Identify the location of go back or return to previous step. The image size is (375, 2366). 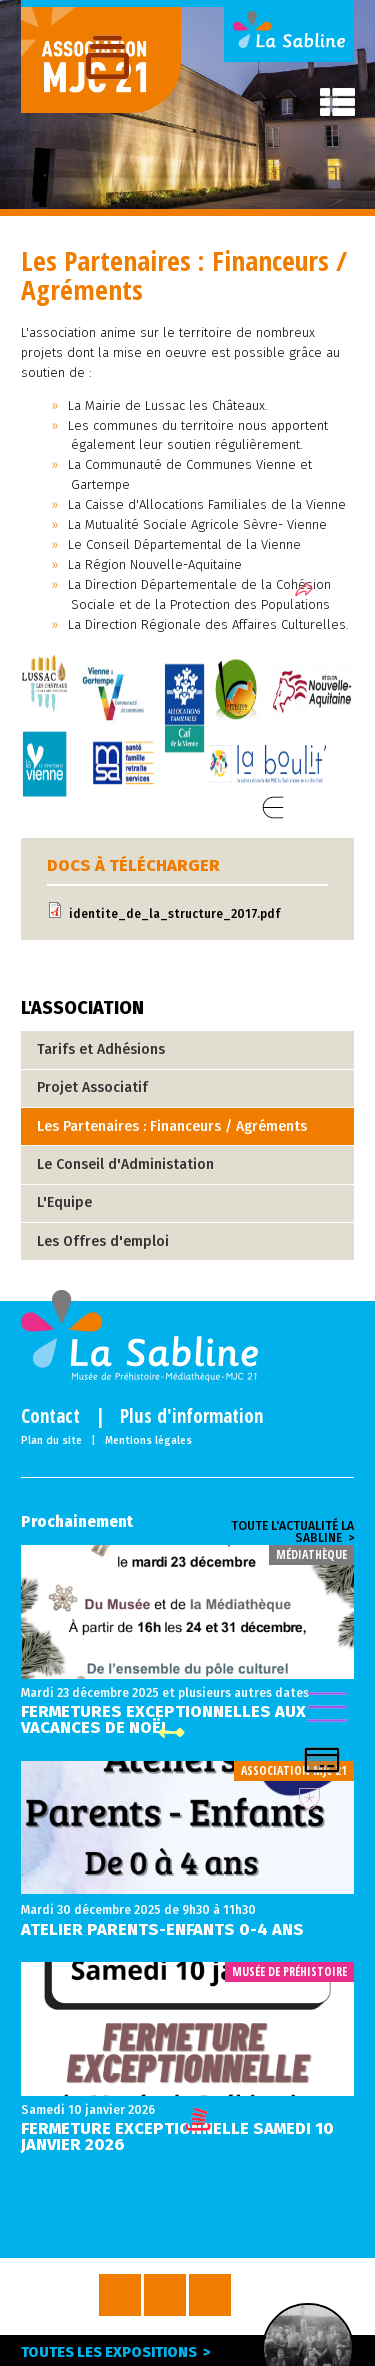
(171, 1732).